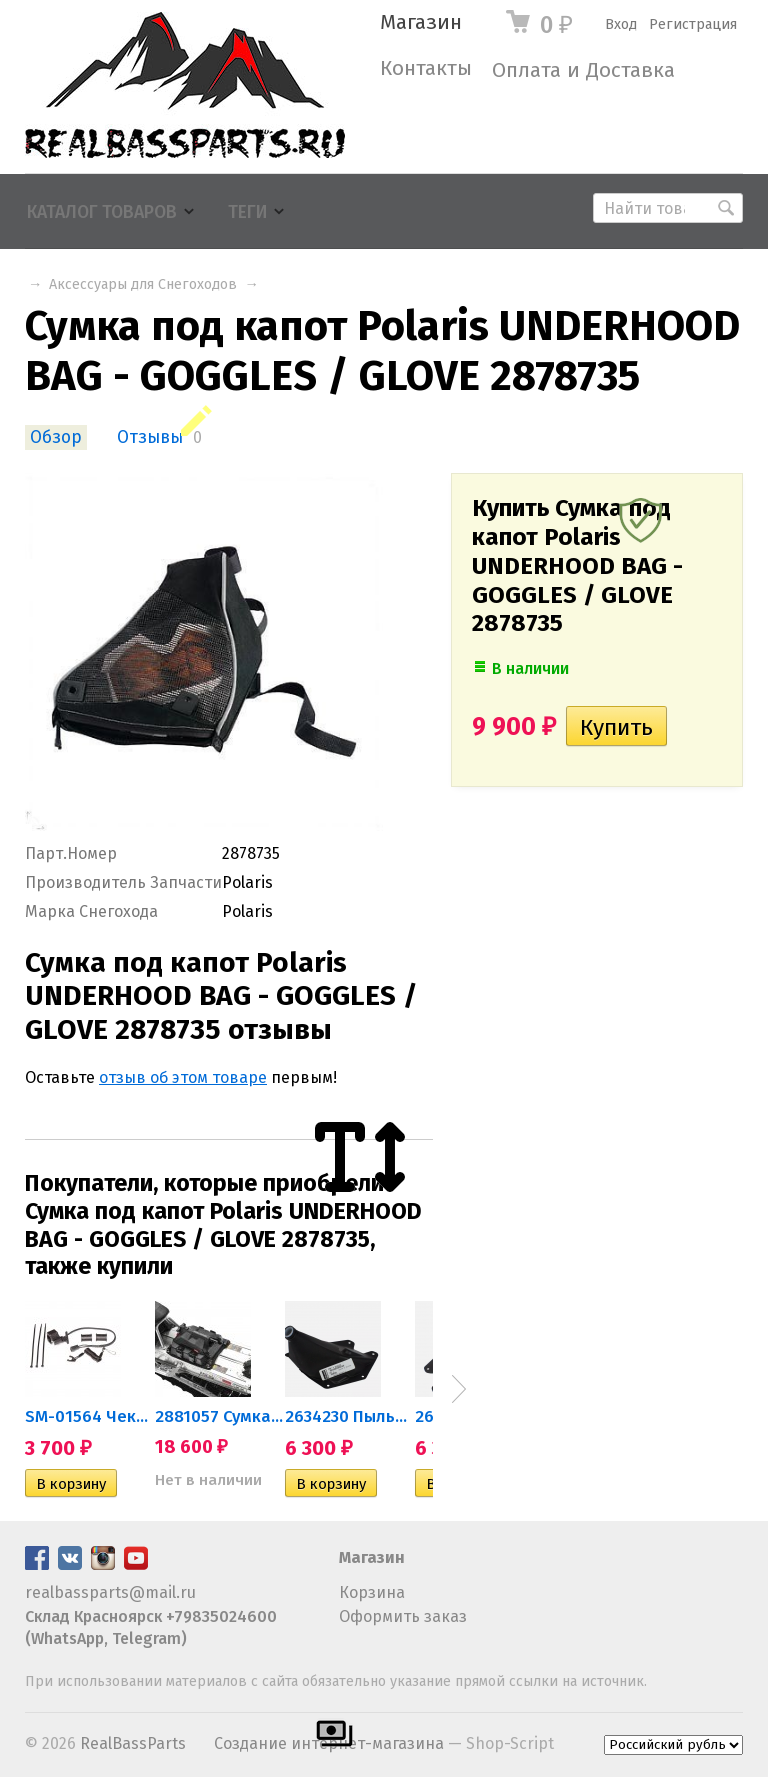 This screenshot has height=1777, width=768. I want to click on indicates a trusted or verified workspace, so click(640, 520).